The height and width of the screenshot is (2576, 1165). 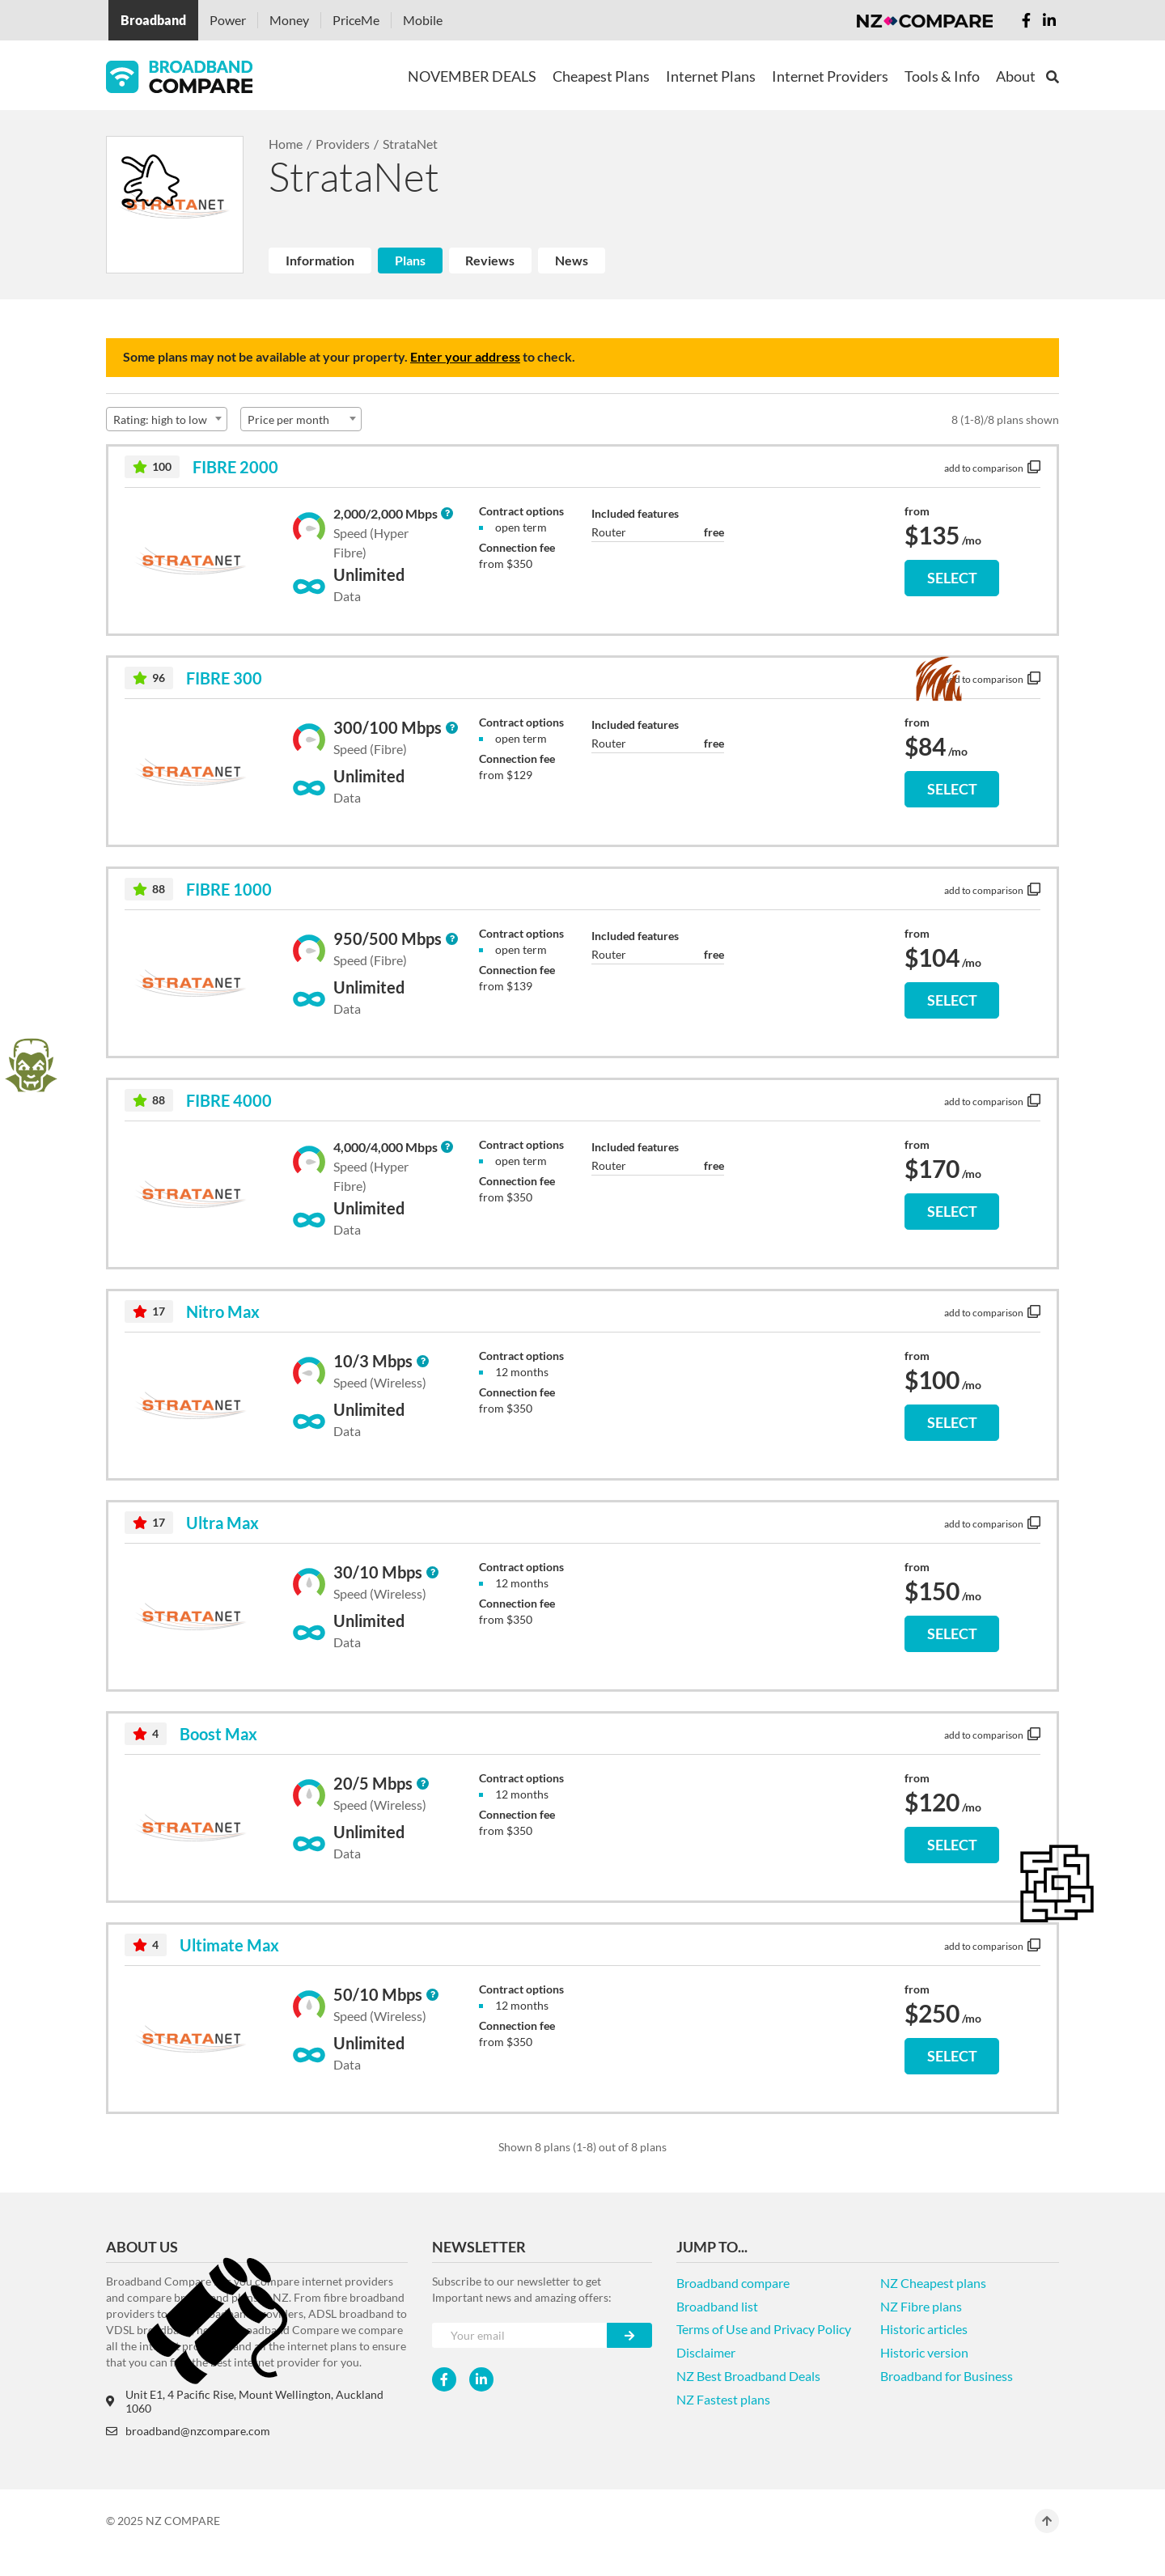 What do you see at coordinates (31, 1065) in the screenshot?
I see `select vampire character class` at bounding box center [31, 1065].